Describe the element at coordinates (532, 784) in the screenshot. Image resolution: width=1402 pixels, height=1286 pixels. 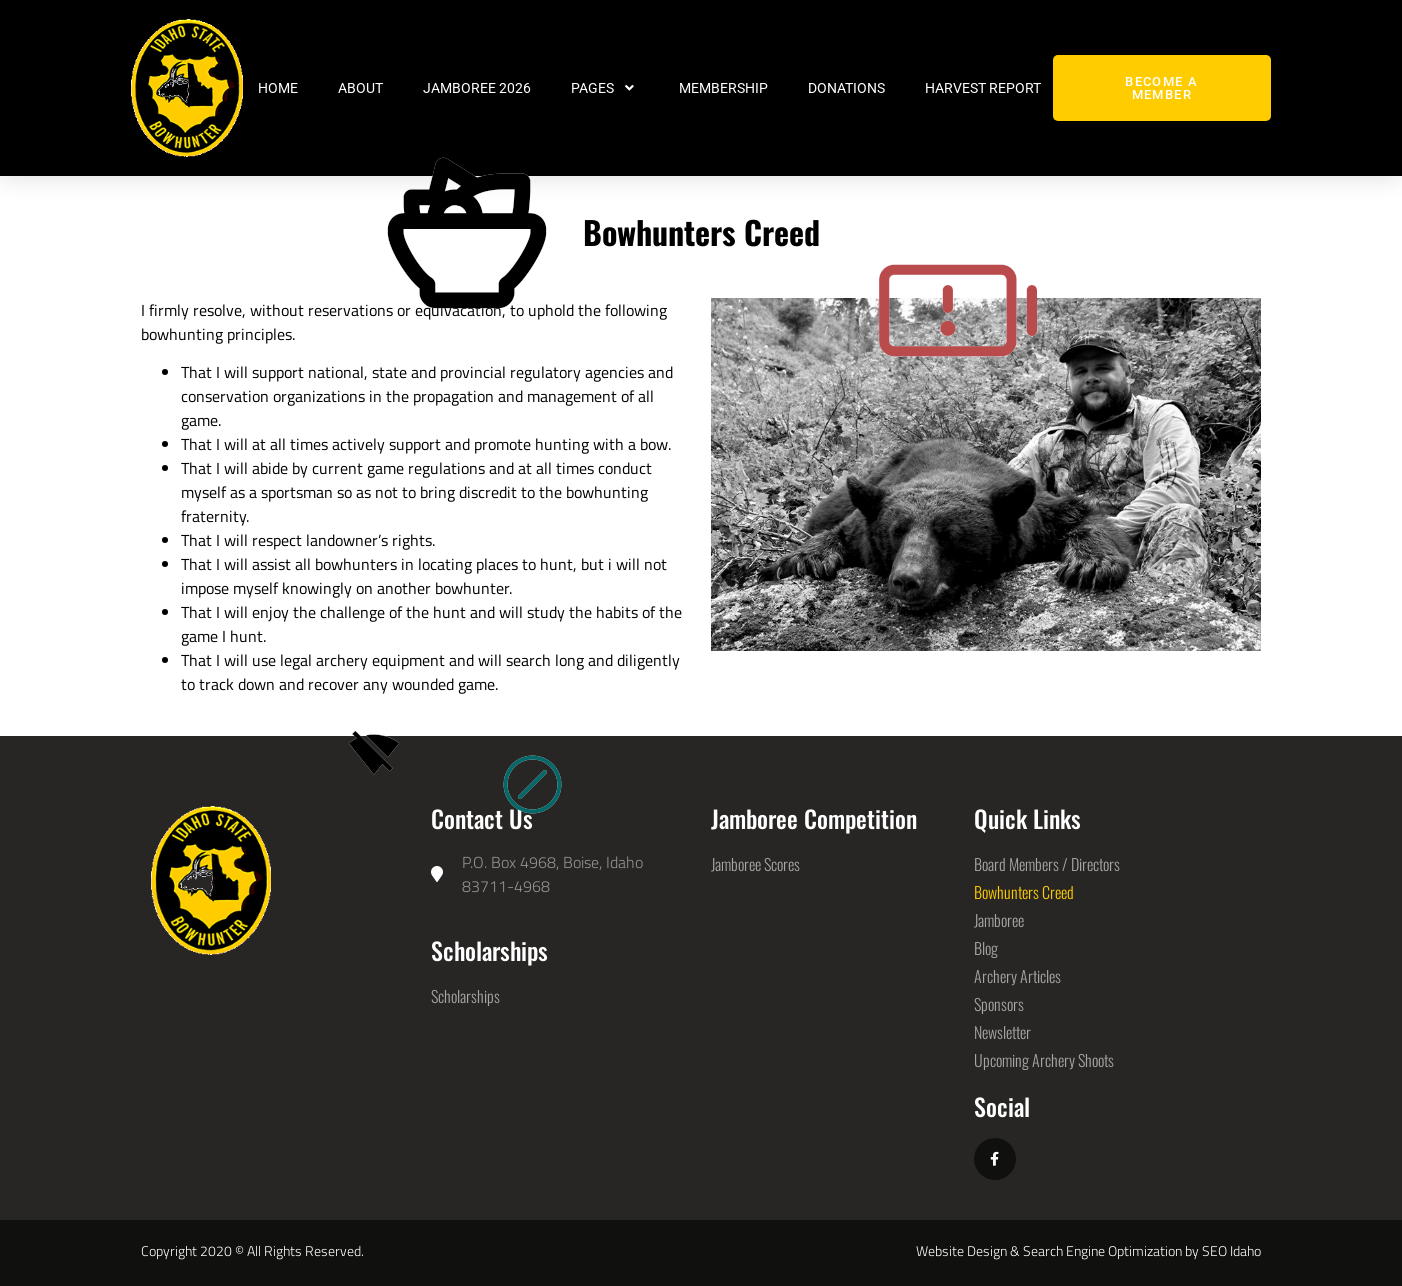
I see `skip this item or step` at that location.